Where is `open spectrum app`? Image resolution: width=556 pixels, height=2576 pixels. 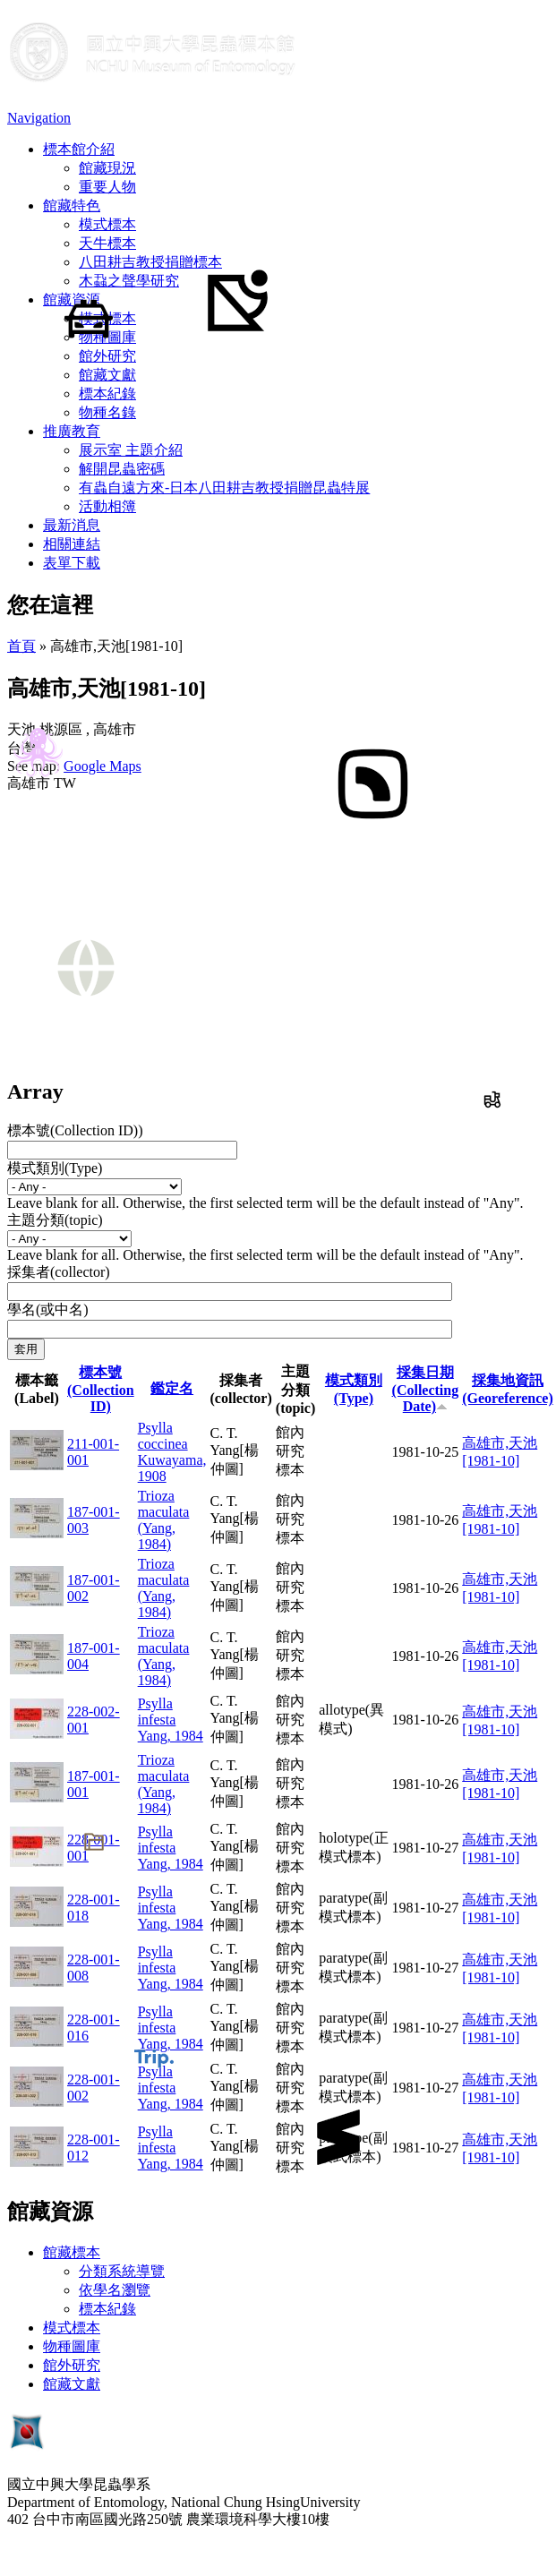
open spectrum app is located at coordinates (372, 783).